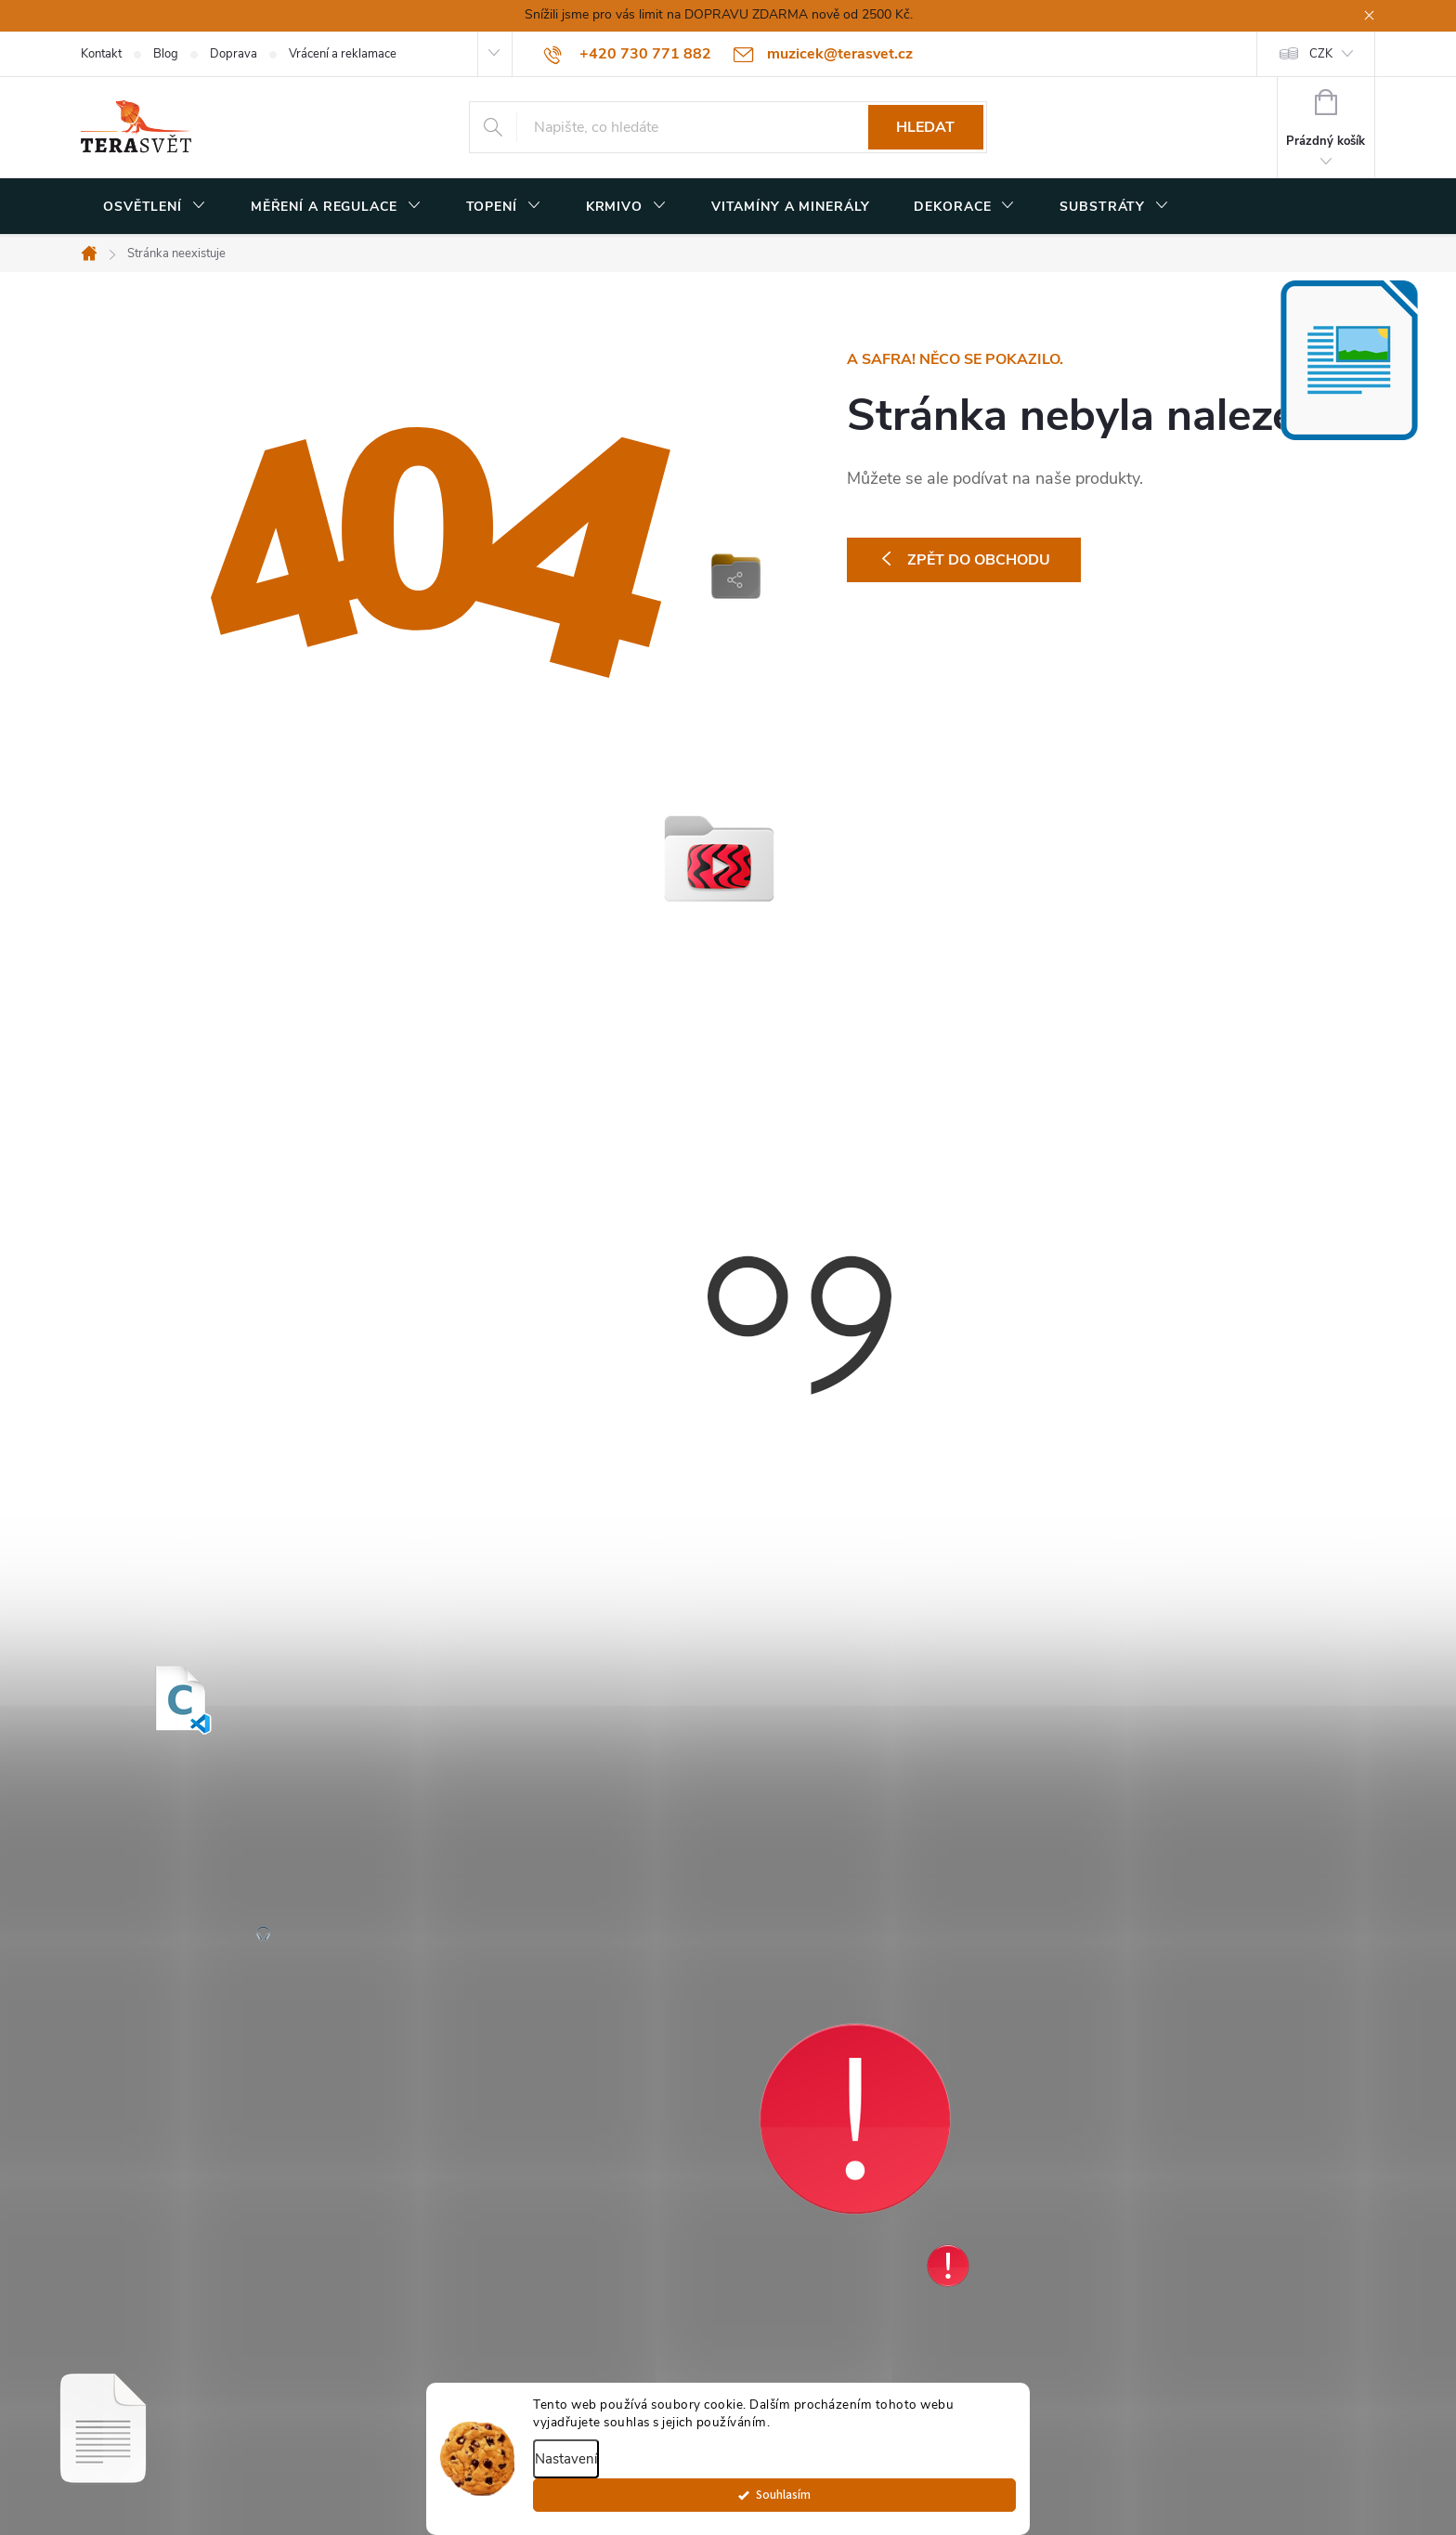  What do you see at coordinates (800, 1325) in the screenshot?
I see `indicates punctuation input mode is active in fcitx` at bounding box center [800, 1325].